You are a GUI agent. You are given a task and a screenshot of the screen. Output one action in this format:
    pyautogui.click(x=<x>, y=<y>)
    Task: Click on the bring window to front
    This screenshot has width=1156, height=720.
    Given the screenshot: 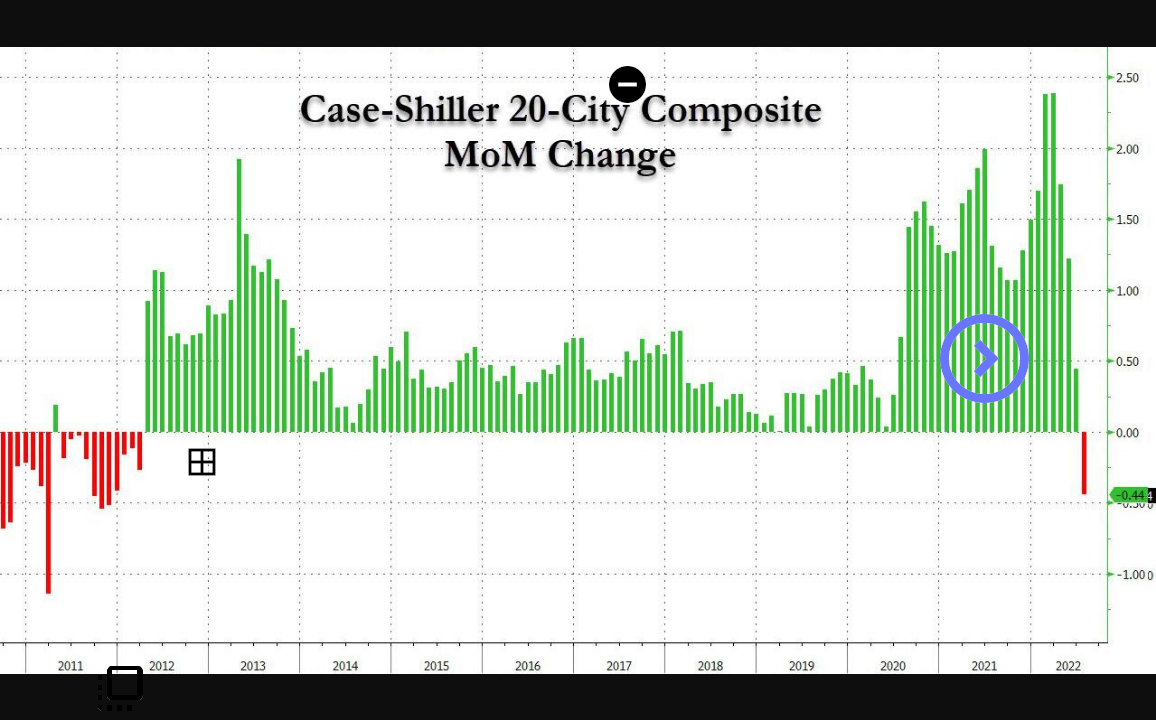 What is the action you would take?
    pyautogui.click(x=120, y=688)
    